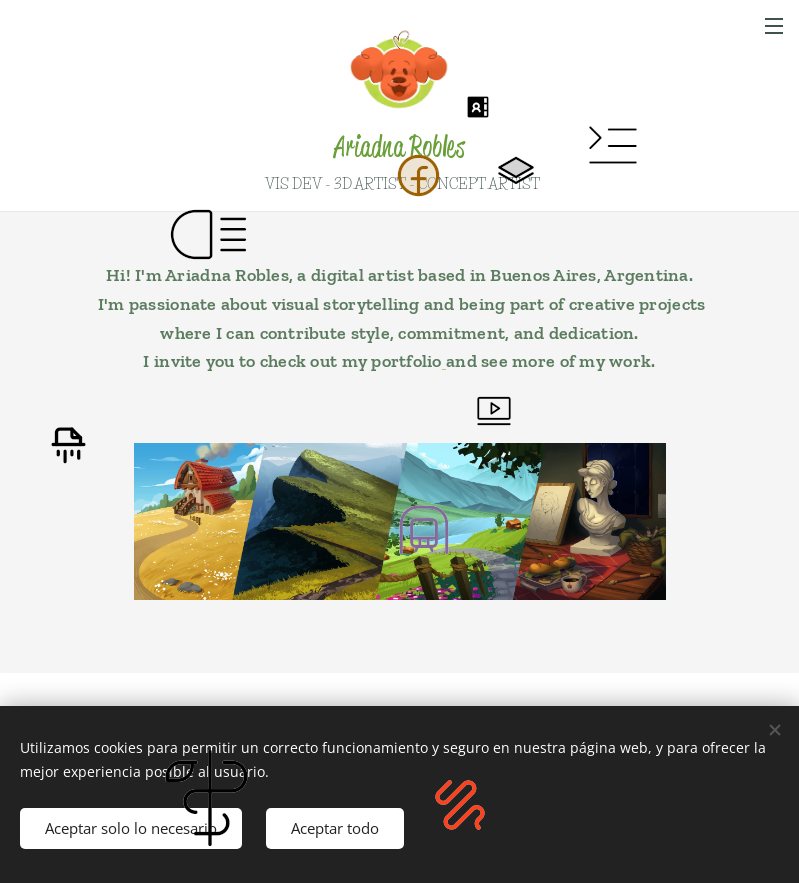 The image size is (799, 883). I want to click on play or watch a video, so click(494, 411).